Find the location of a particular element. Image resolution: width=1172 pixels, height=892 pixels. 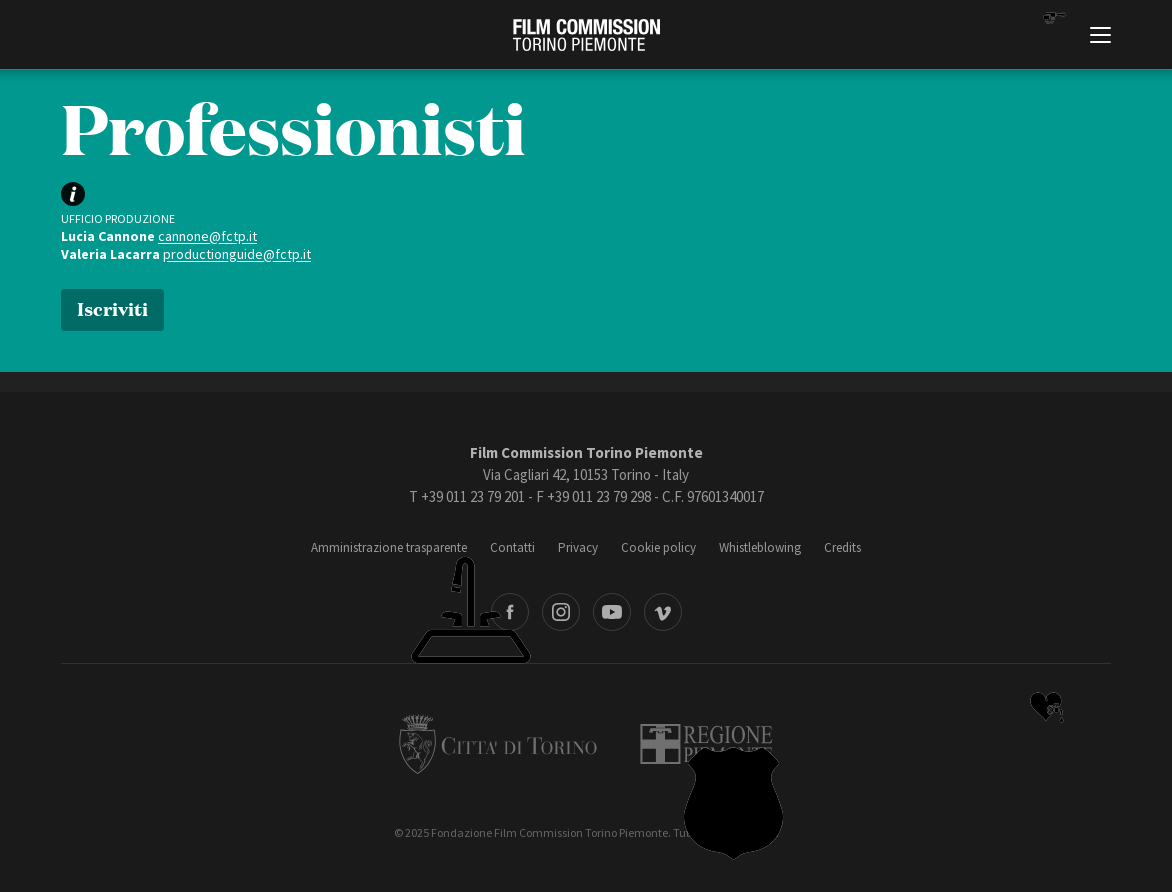

select minigun weapon is located at coordinates (1054, 15).